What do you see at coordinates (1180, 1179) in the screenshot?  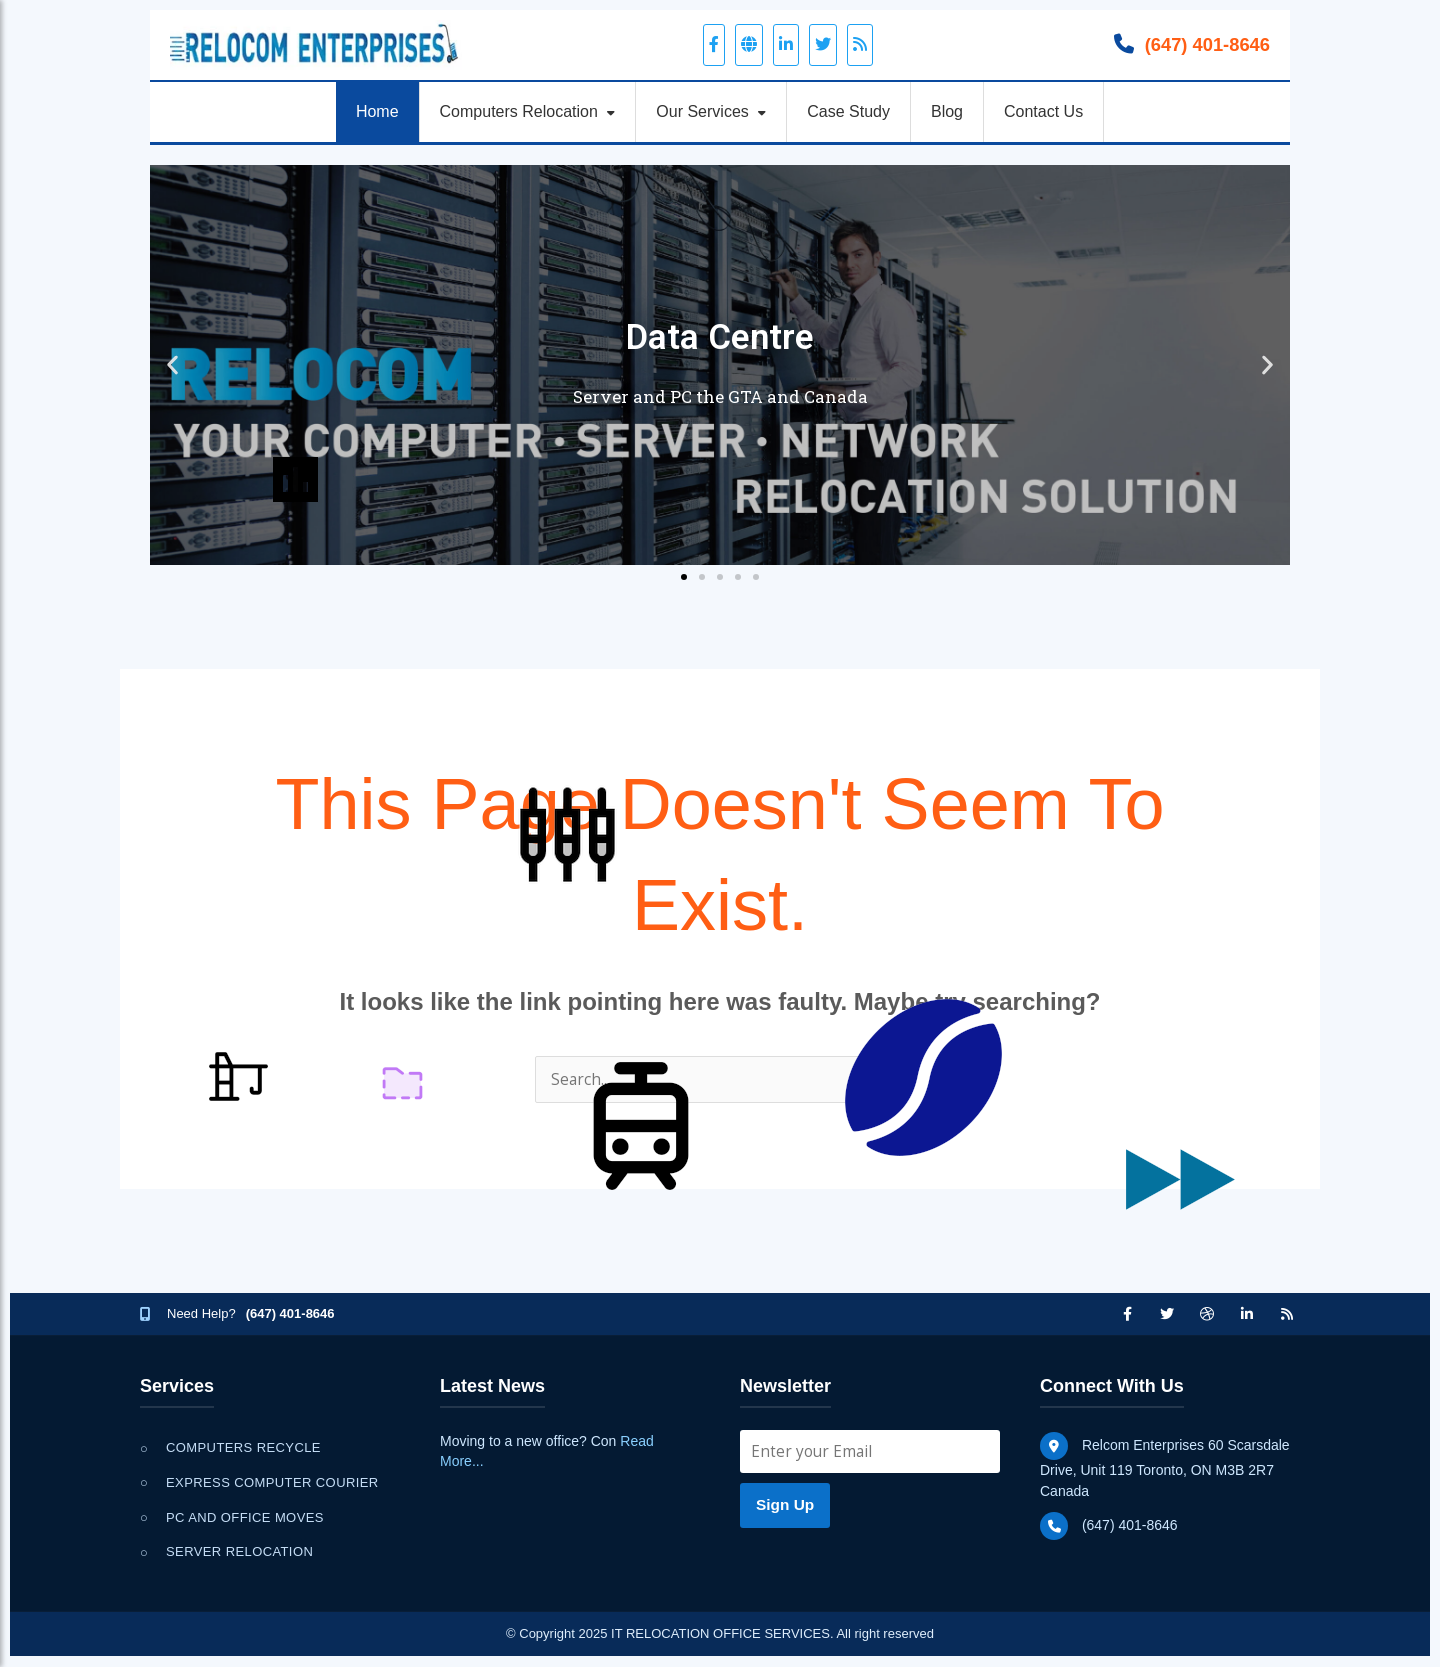 I see `skip to next track or media` at bounding box center [1180, 1179].